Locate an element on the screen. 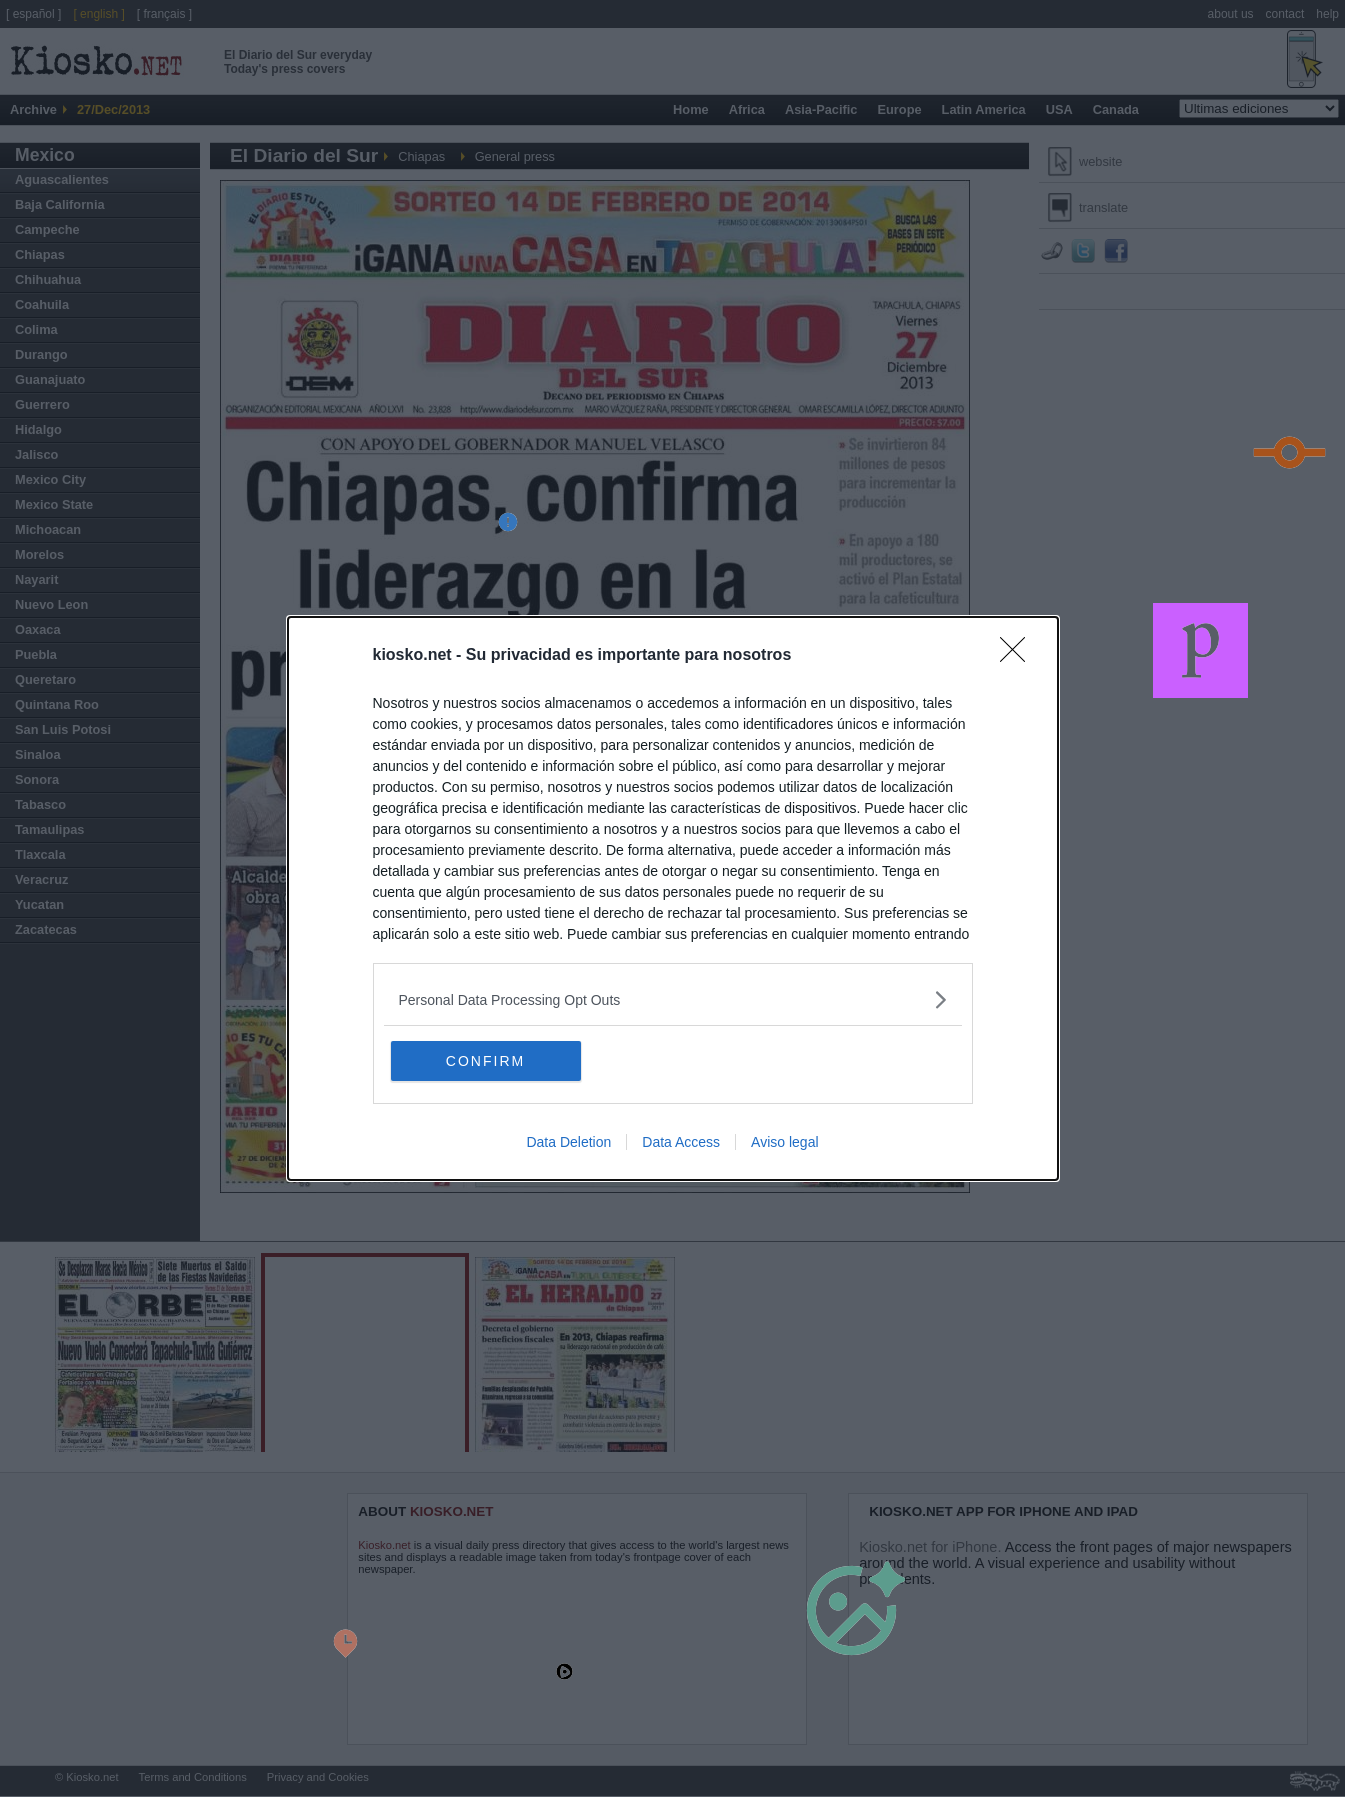 The width and height of the screenshot is (1345, 1797). indicates a warning or error state is located at coordinates (508, 522).